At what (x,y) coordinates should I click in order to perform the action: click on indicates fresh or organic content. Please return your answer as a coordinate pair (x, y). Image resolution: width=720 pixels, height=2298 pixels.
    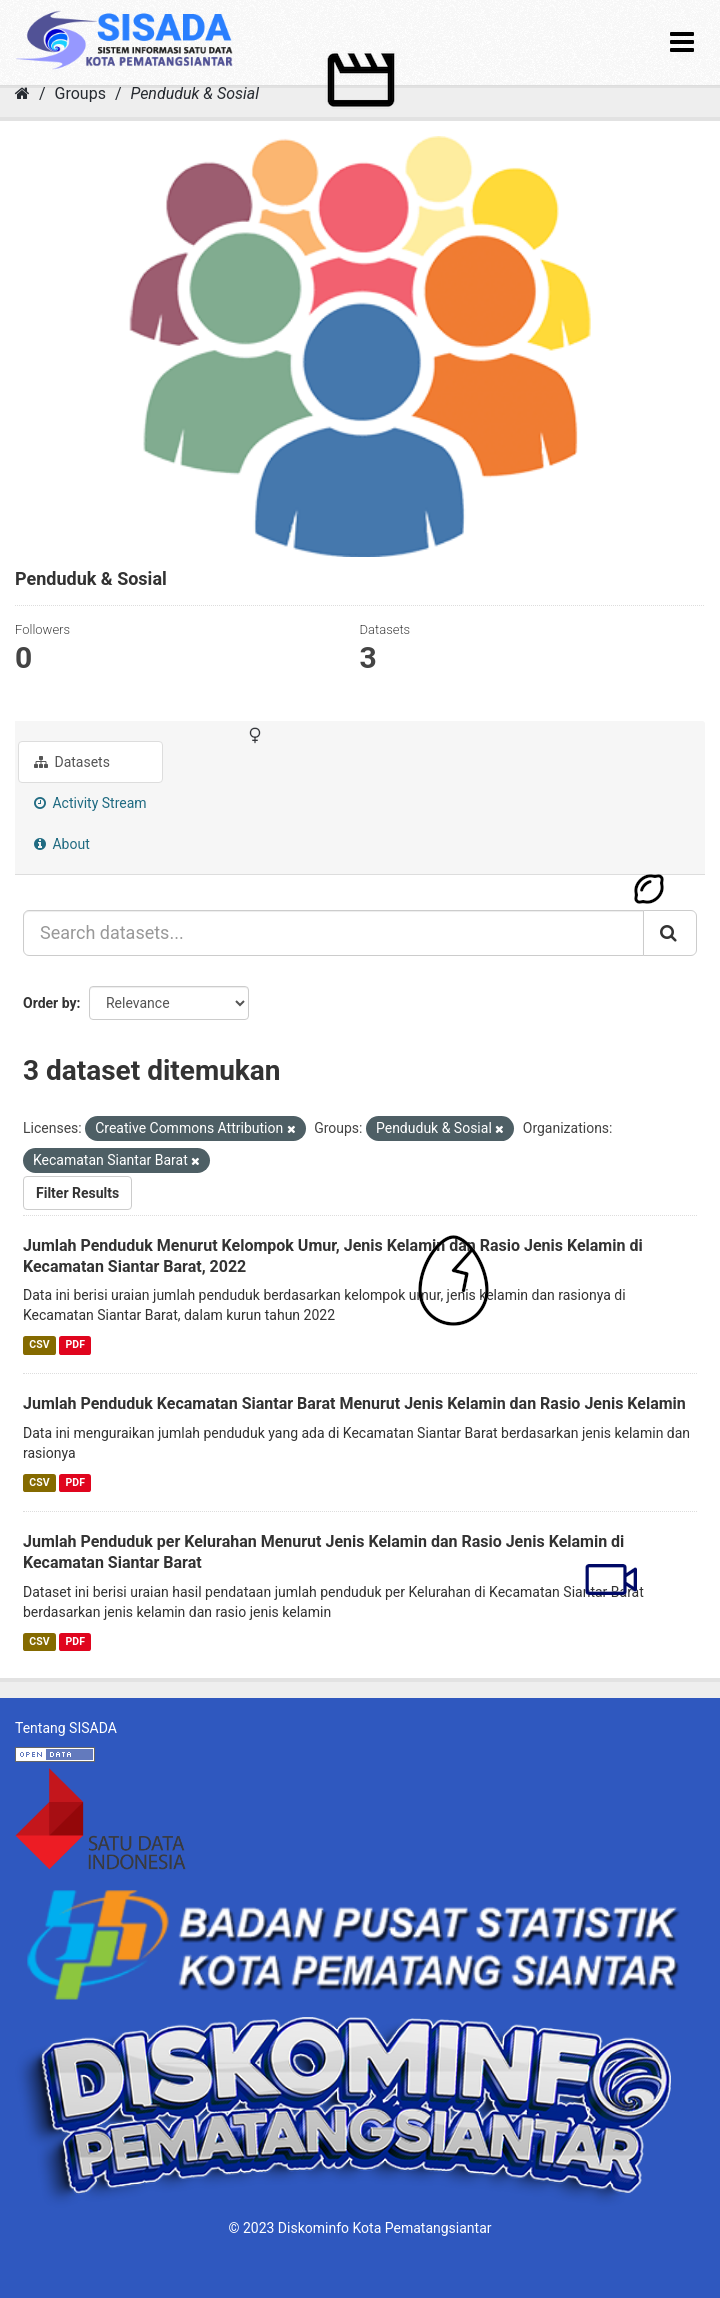
    Looking at the image, I should click on (649, 889).